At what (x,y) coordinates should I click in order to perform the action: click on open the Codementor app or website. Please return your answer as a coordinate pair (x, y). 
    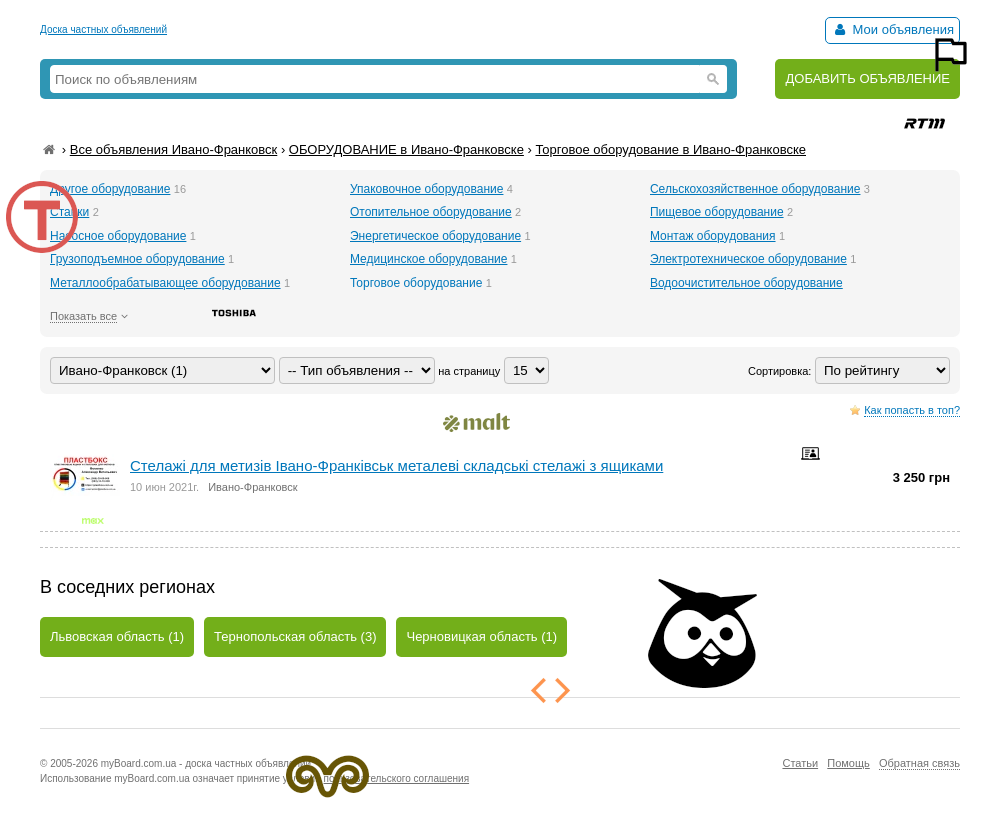
    Looking at the image, I should click on (810, 453).